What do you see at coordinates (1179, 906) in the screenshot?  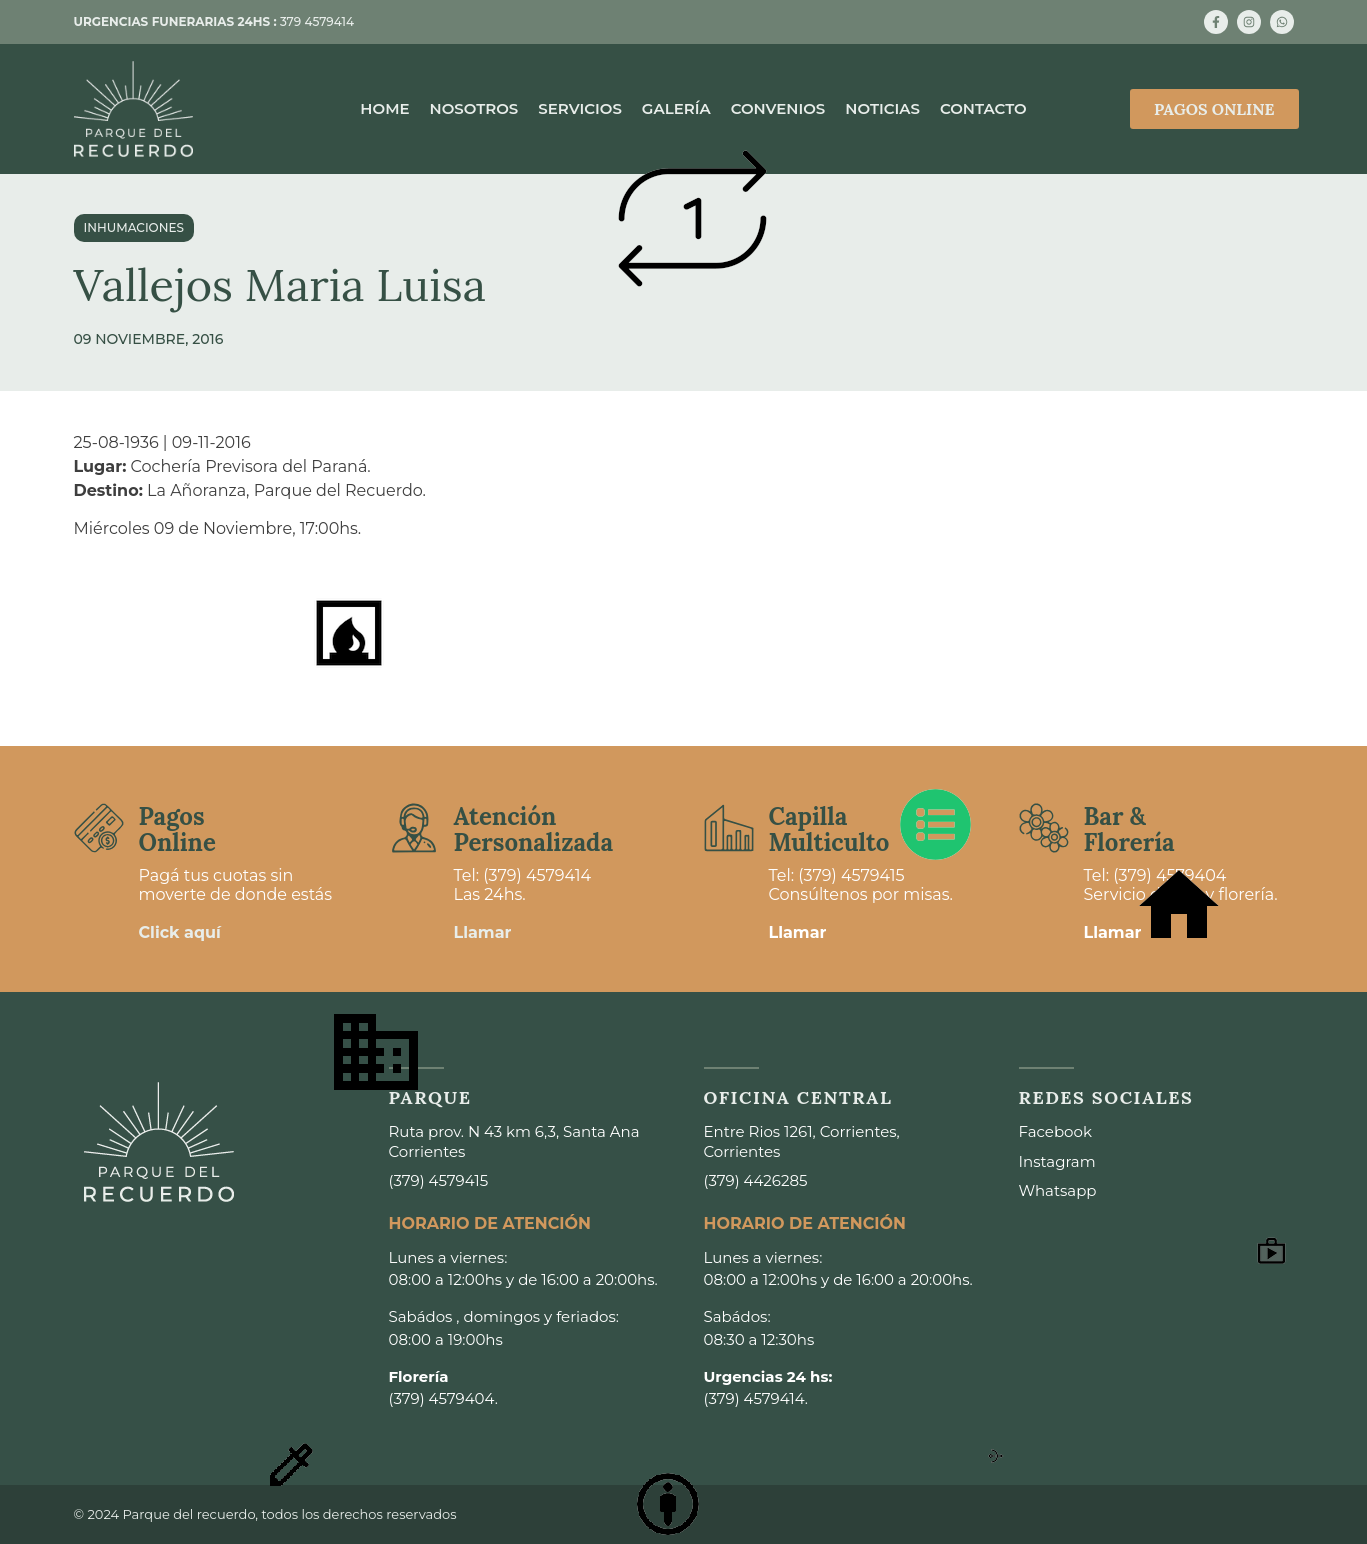 I see `navigate to home screen` at bounding box center [1179, 906].